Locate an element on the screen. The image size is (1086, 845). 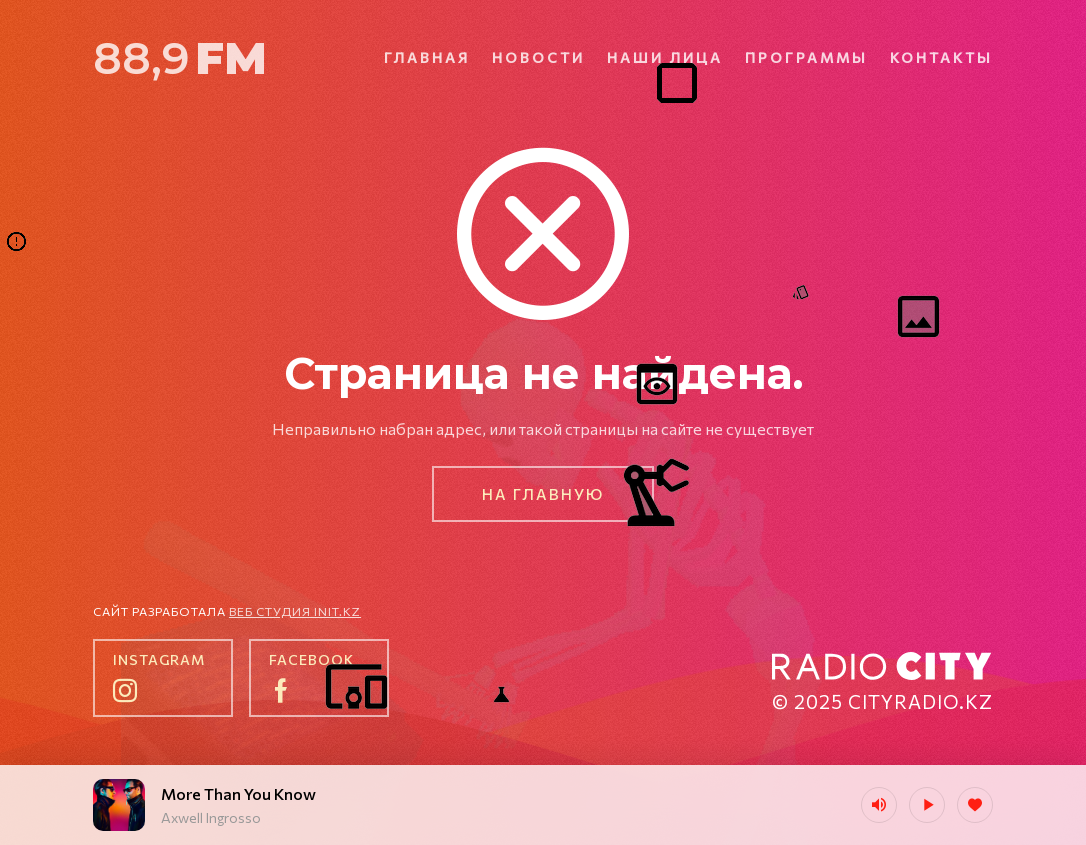
access science or laboratory features is located at coordinates (501, 694).